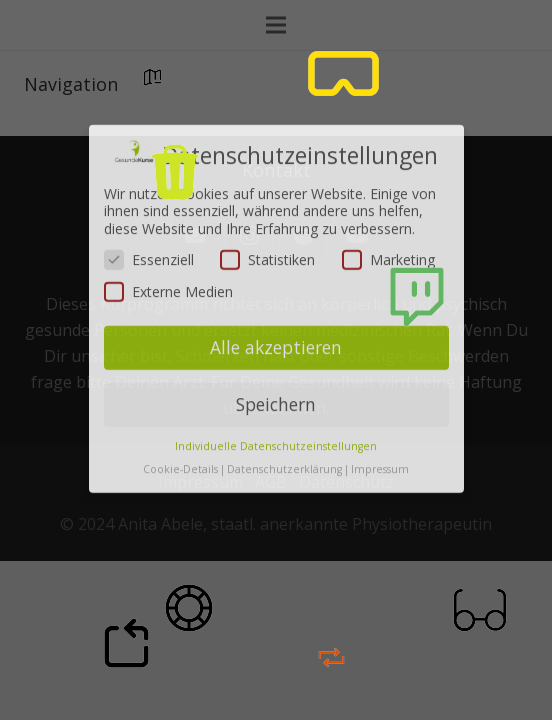  Describe the element at coordinates (152, 77) in the screenshot. I see `remove a location from the map` at that location.